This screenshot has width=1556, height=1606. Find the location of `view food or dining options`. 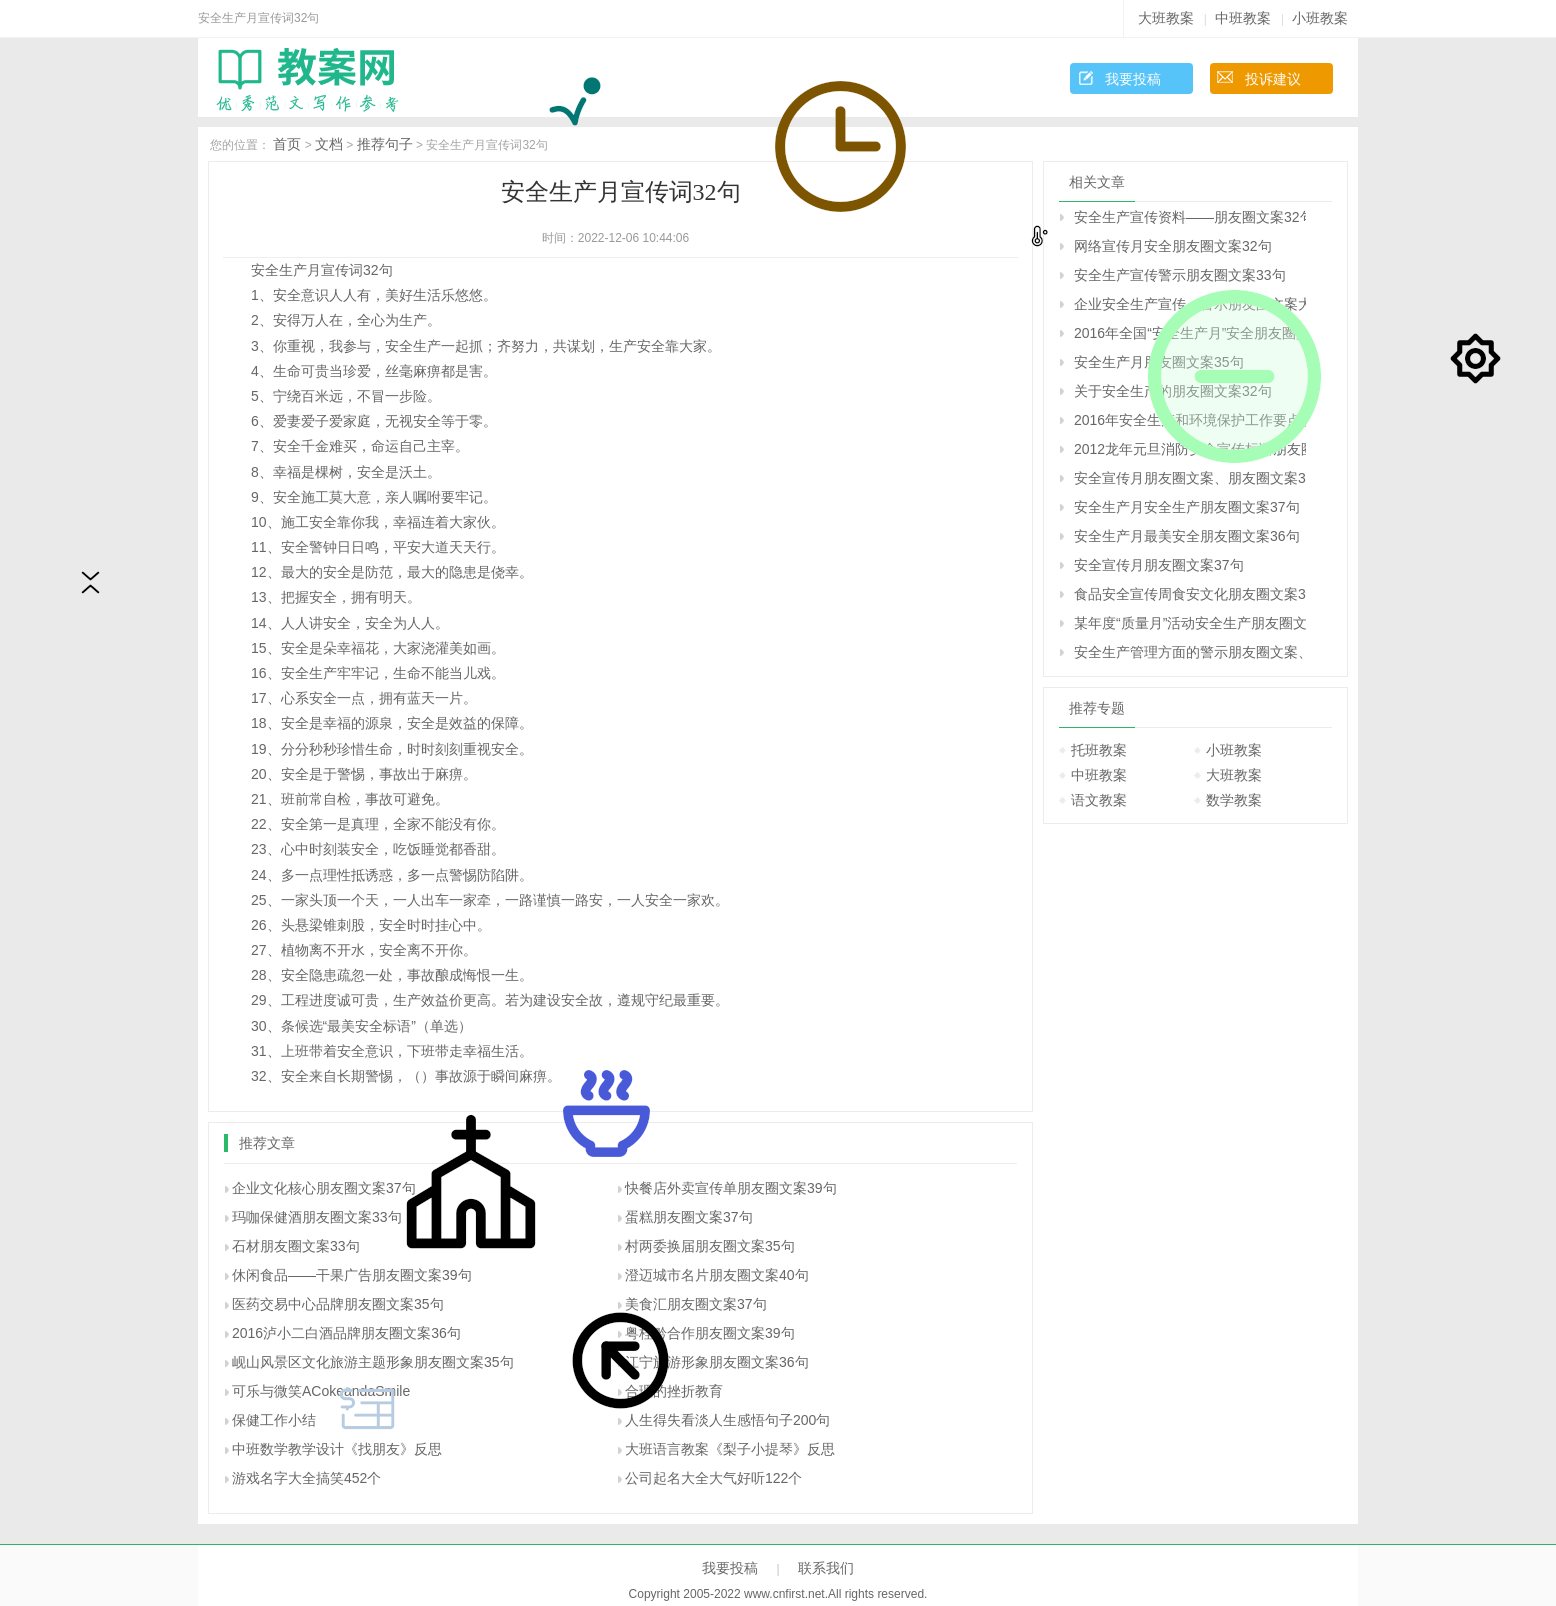

view food or dining options is located at coordinates (606, 1113).